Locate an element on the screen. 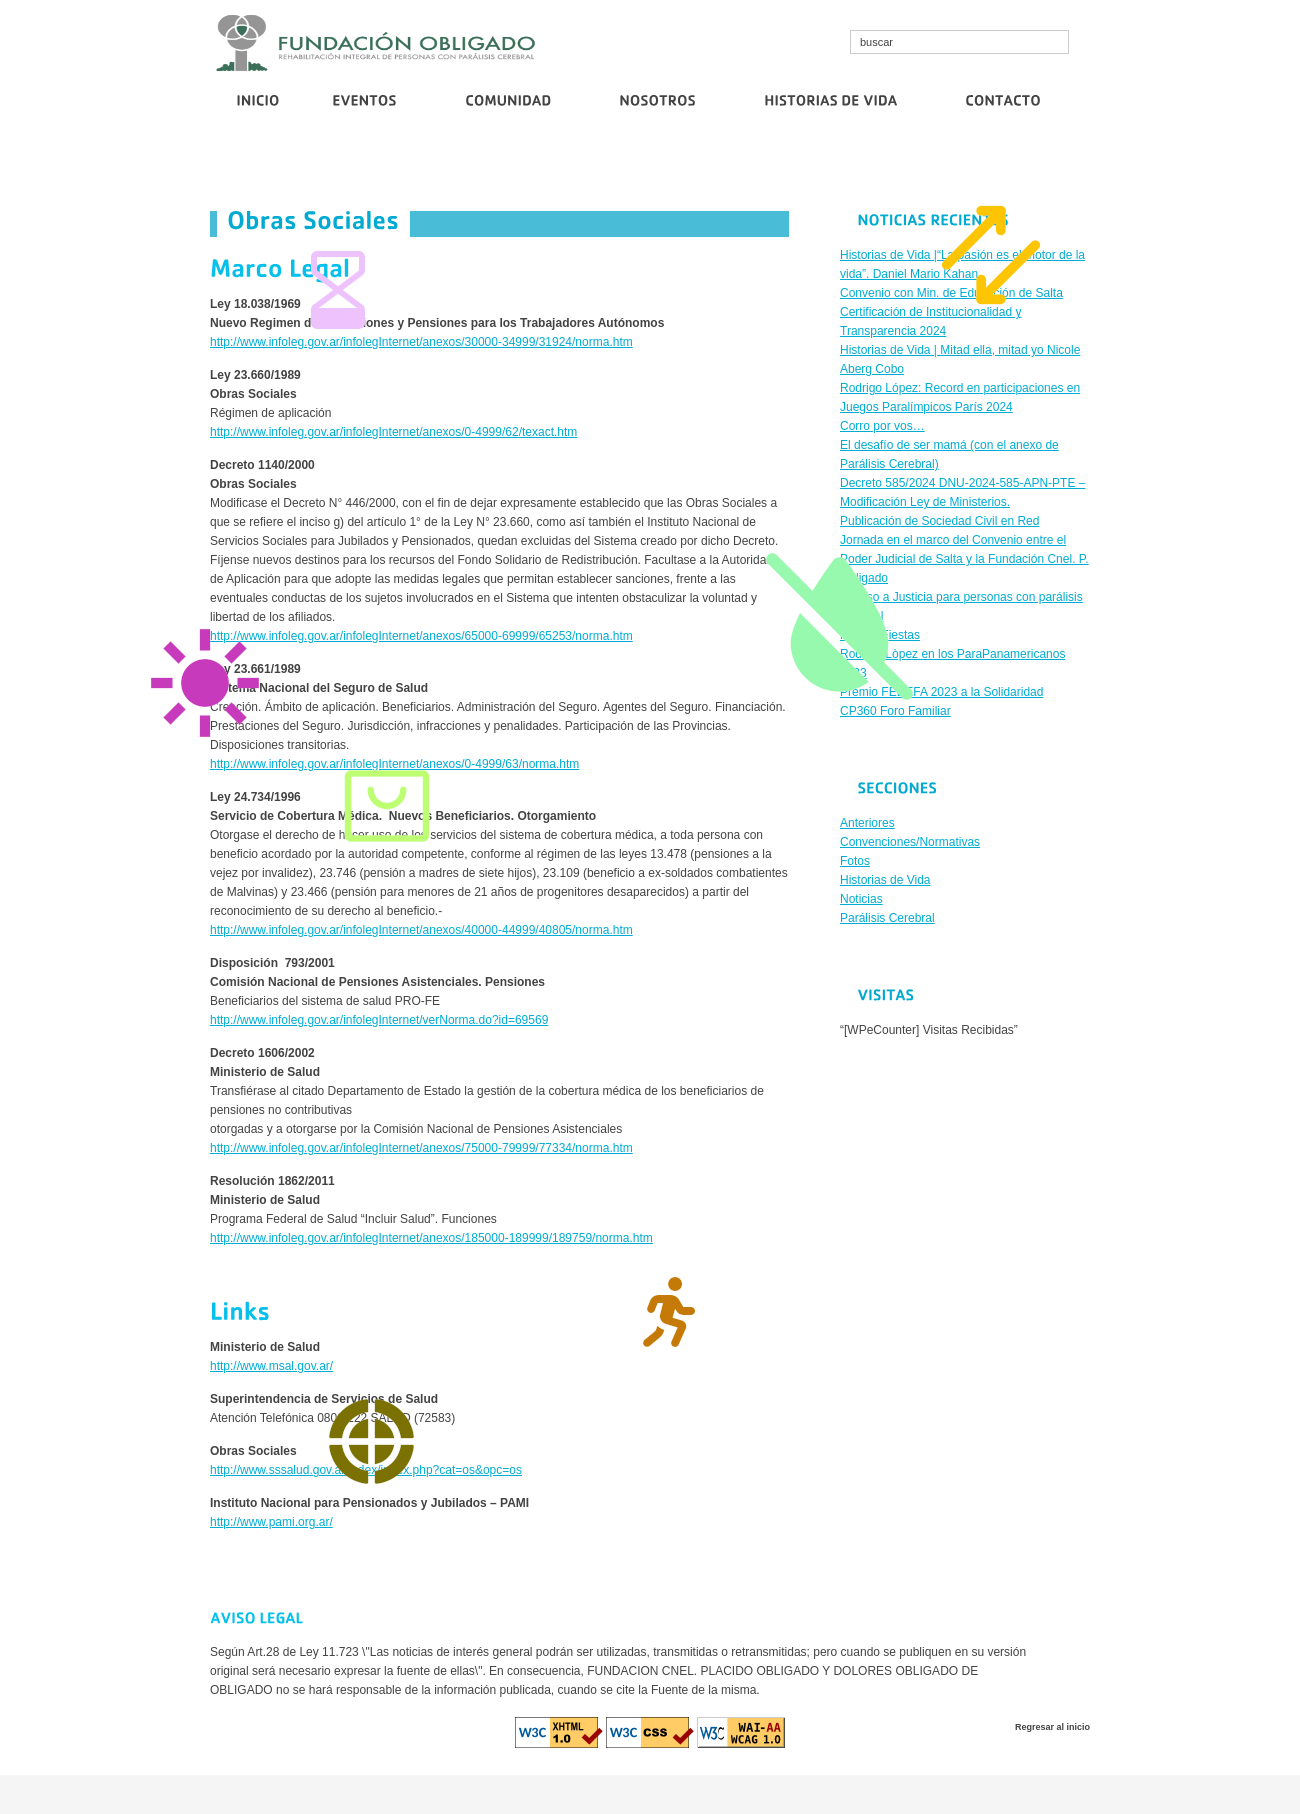 The image size is (1300, 1814). toggle light mode or bright display is located at coordinates (205, 683).